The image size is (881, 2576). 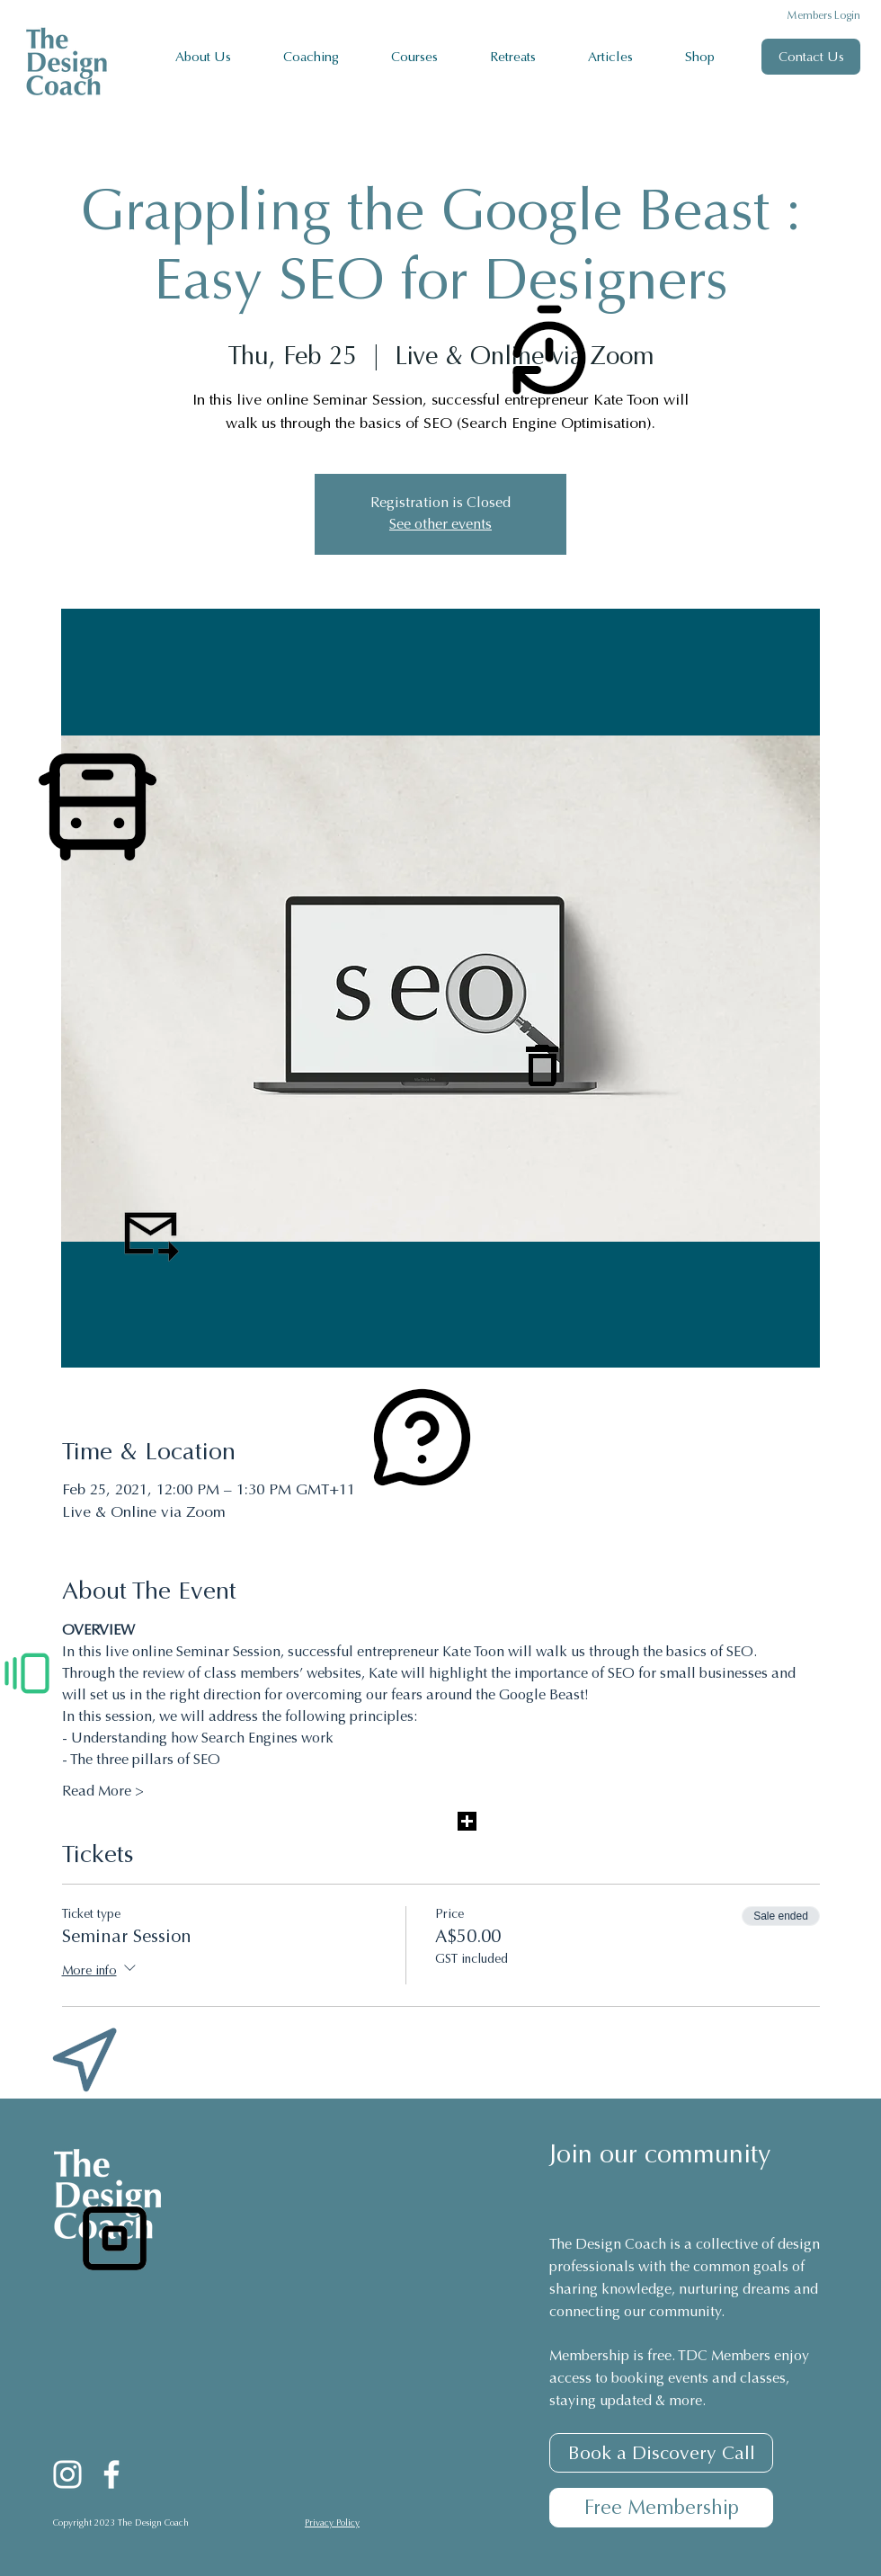 I want to click on forward an email to another recipient, so click(x=150, y=1233).